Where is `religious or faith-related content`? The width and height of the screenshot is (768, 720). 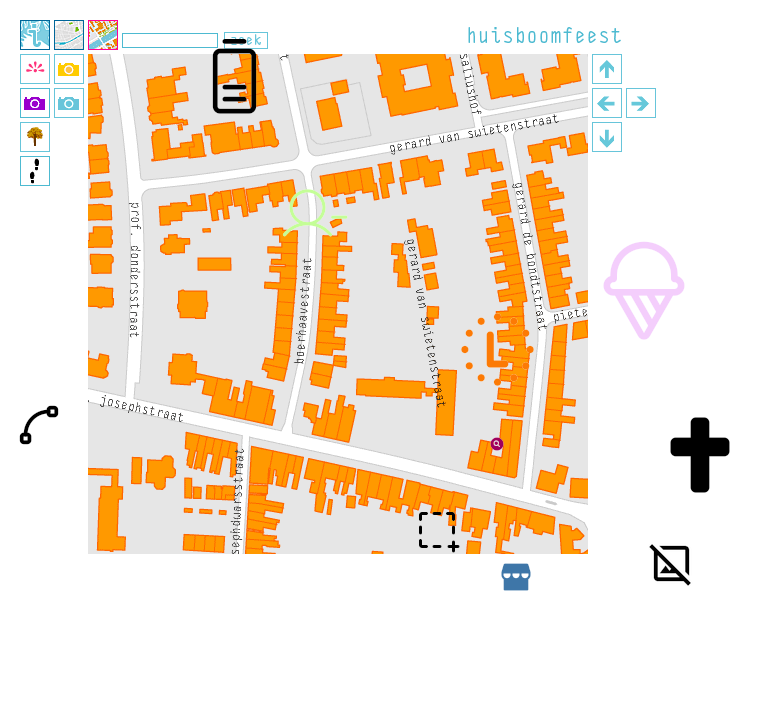
religious or faith-related content is located at coordinates (700, 455).